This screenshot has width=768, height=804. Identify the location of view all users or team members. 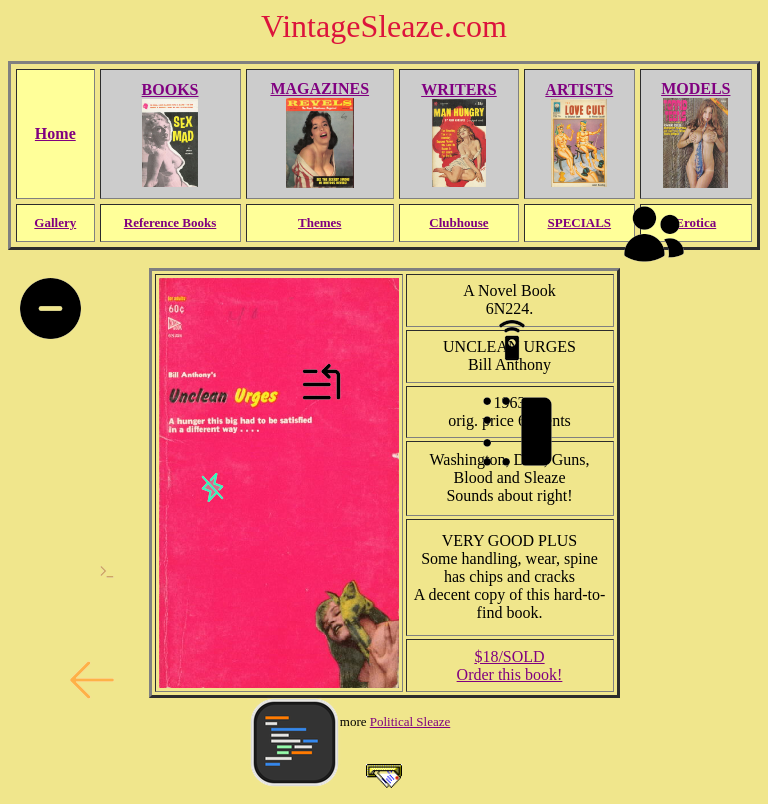
(654, 234).